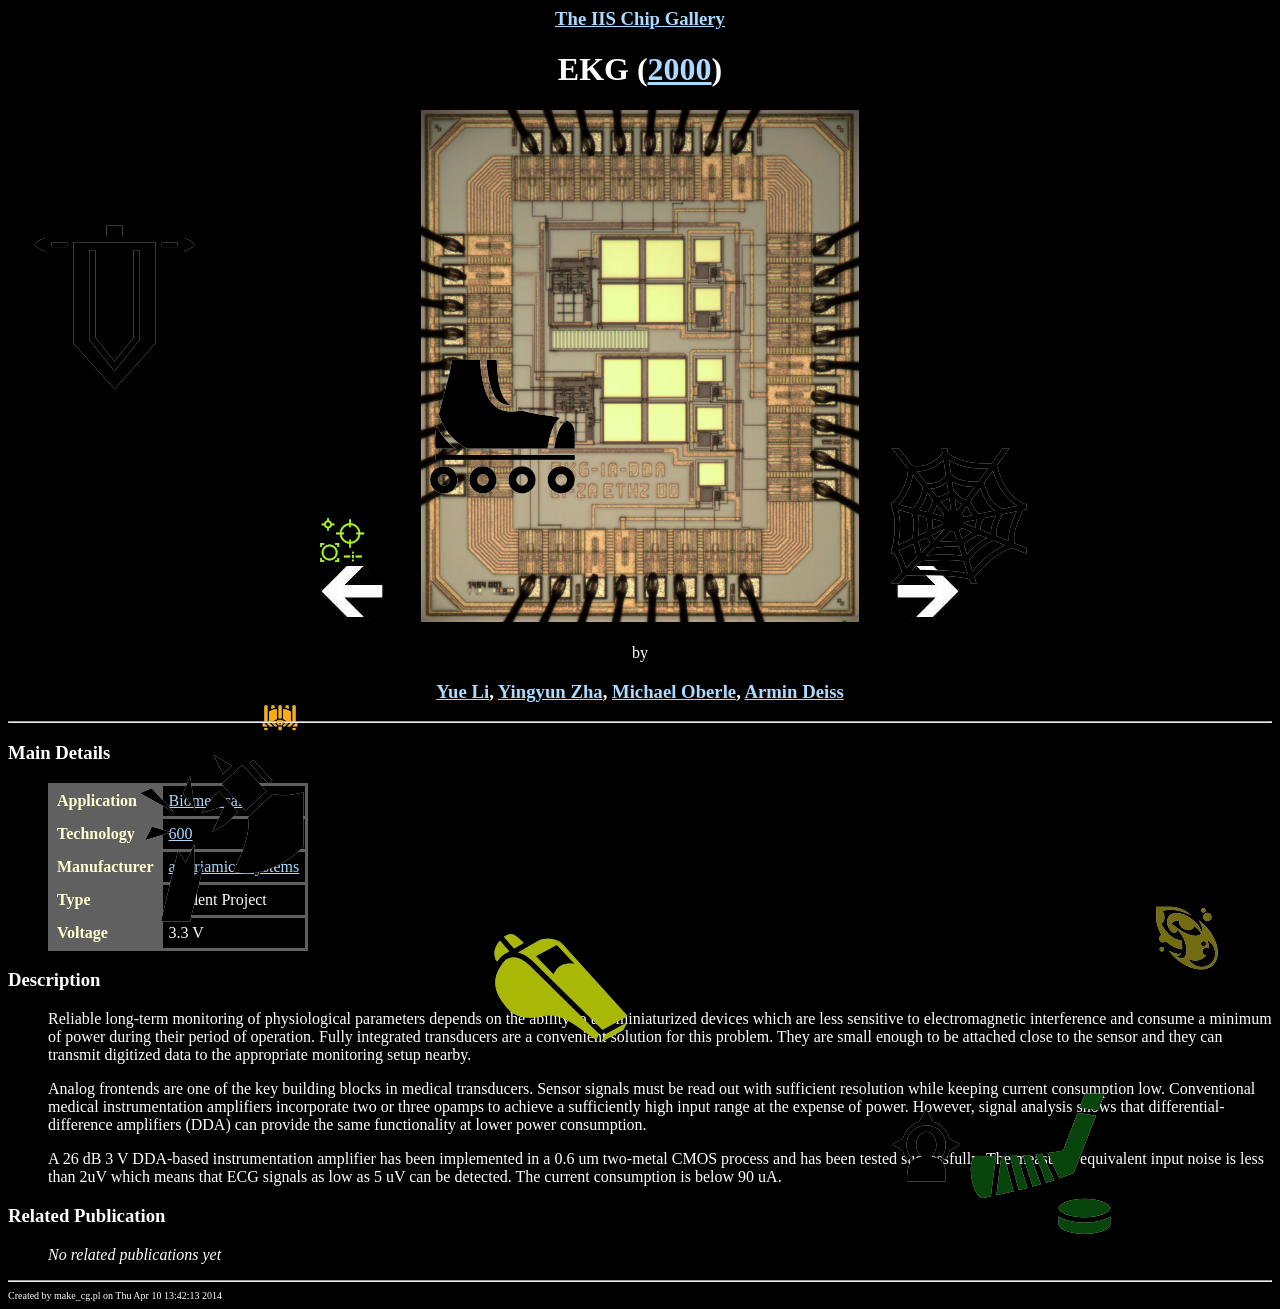 This screenshot has width=1280, height=1309. I want to click on adjust banner width or resize vertical flag element, so click(114, 305).